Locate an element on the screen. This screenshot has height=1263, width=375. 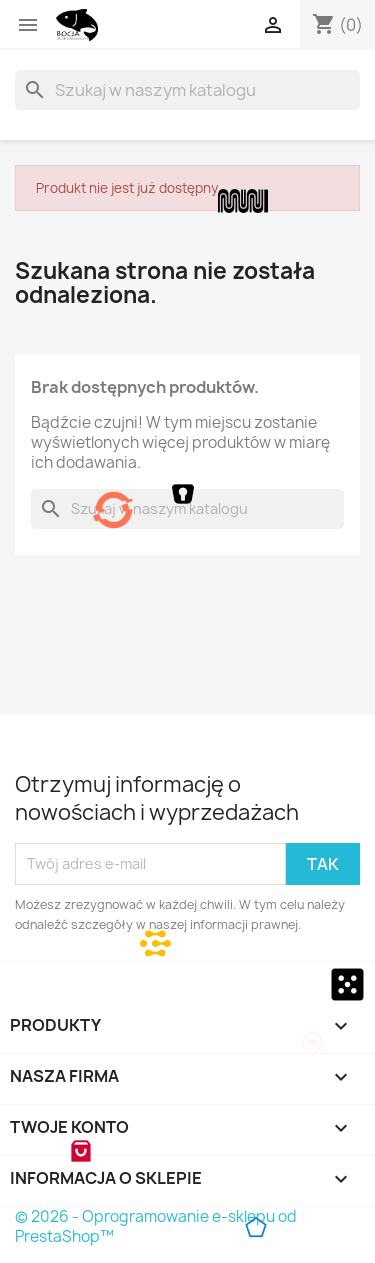
open the Moscow Metro app is located at coordinates (312, 1044).